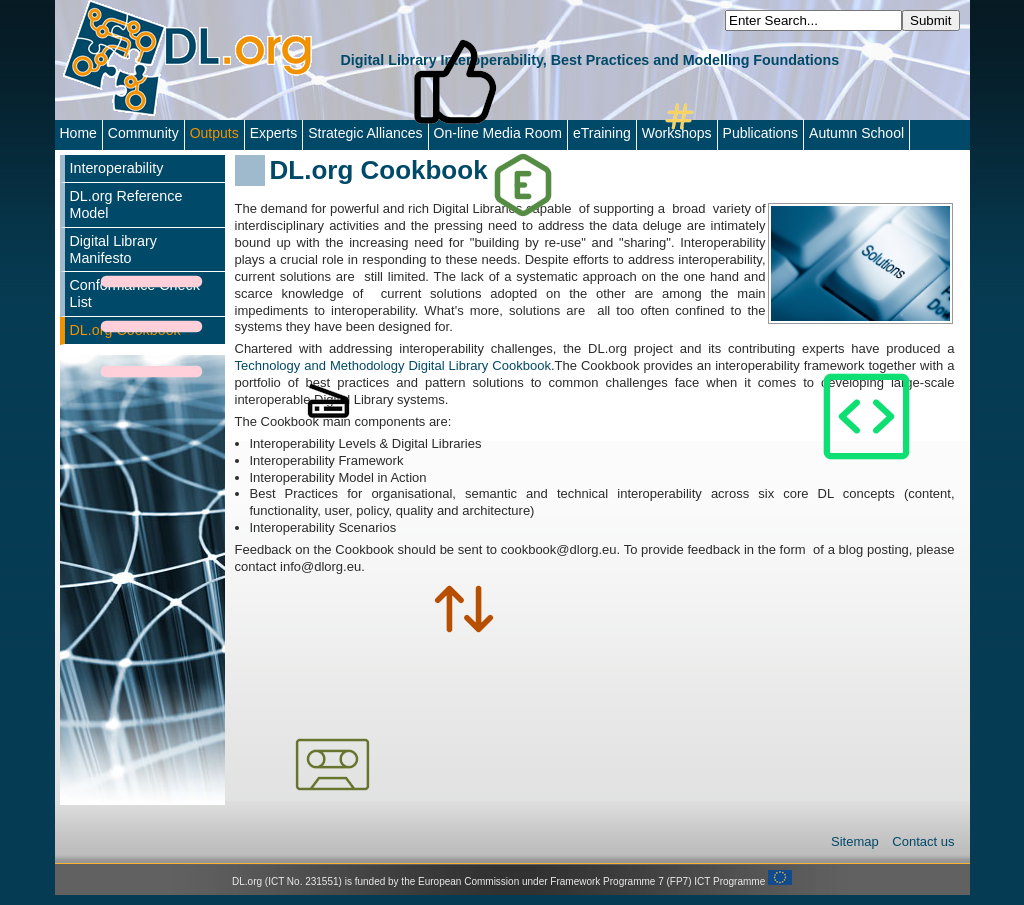 The width and height of the screenshot is (1024, 905). I want to click on toggle medium density view for list items, so click(151, 326).